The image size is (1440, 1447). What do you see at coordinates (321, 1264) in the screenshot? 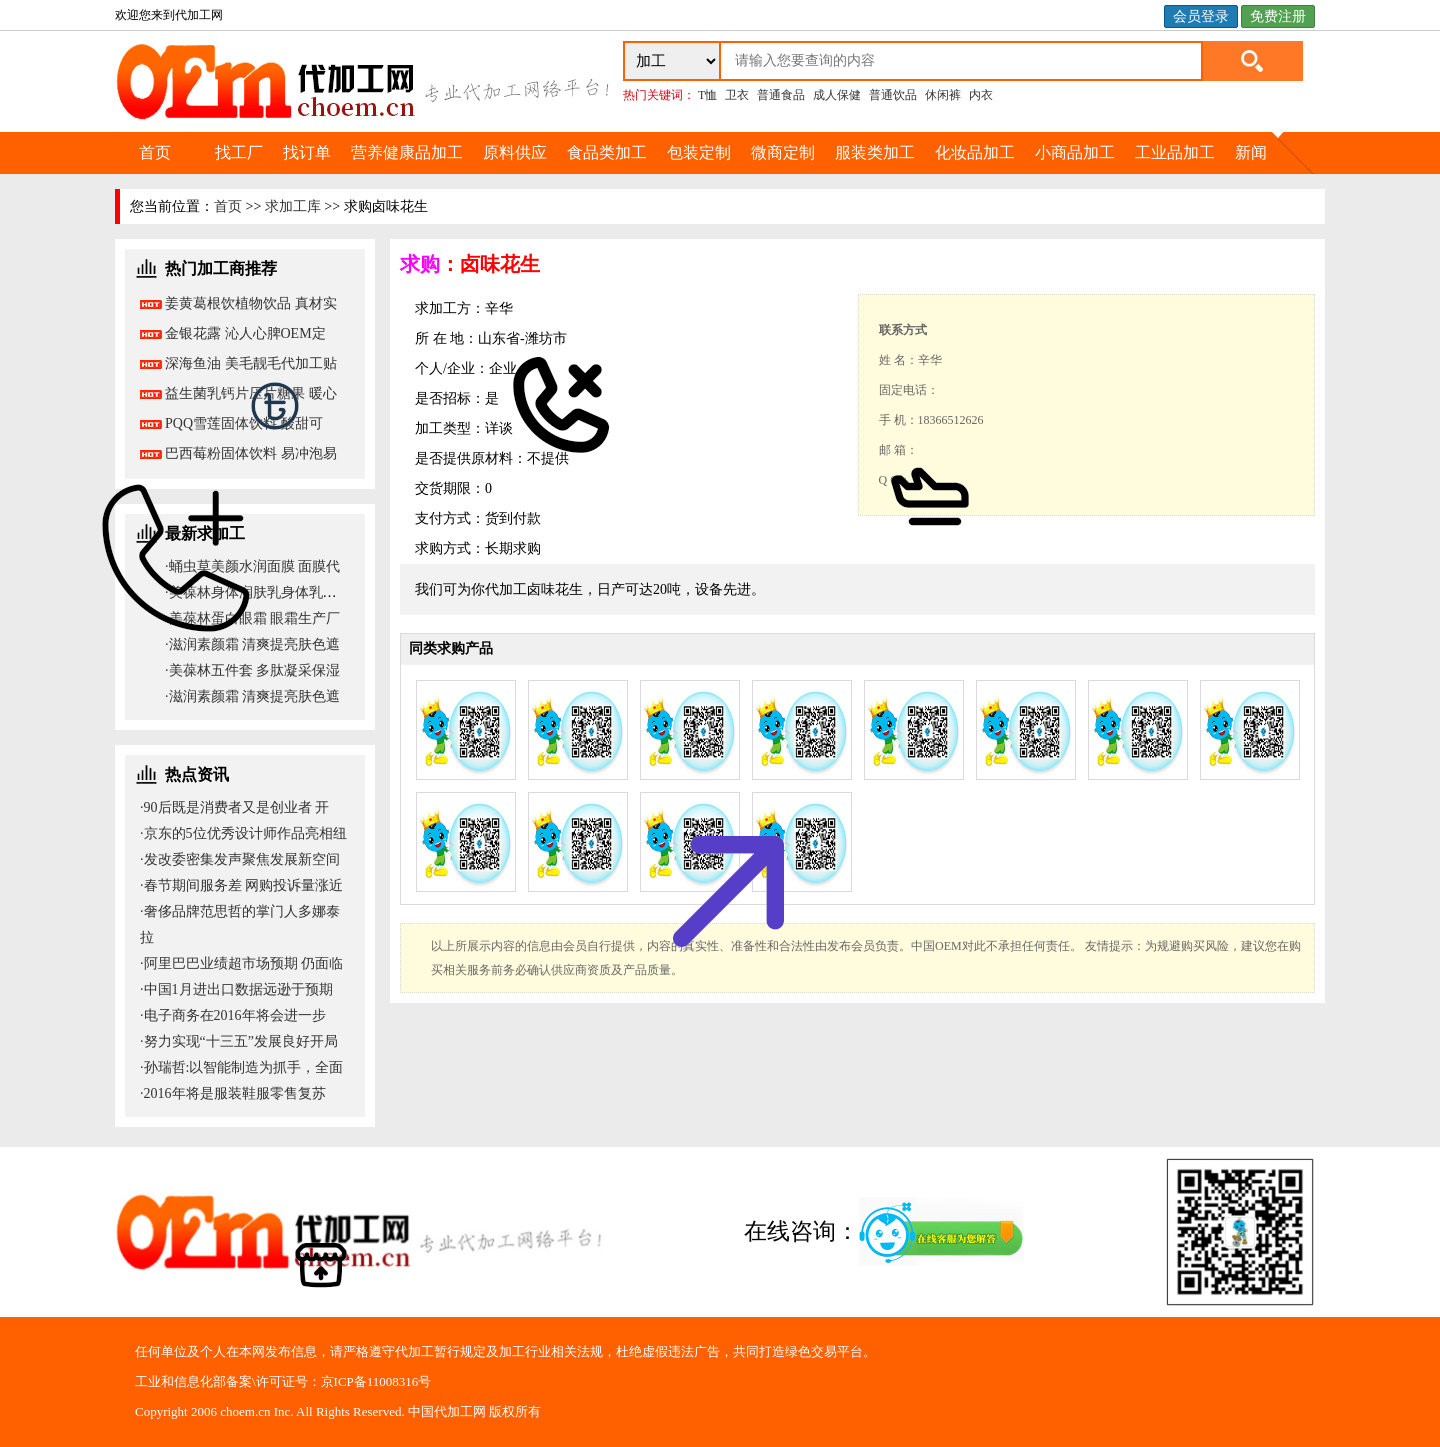
I see `visit itch.io game marketplace` at bounding box center [321, 1264].